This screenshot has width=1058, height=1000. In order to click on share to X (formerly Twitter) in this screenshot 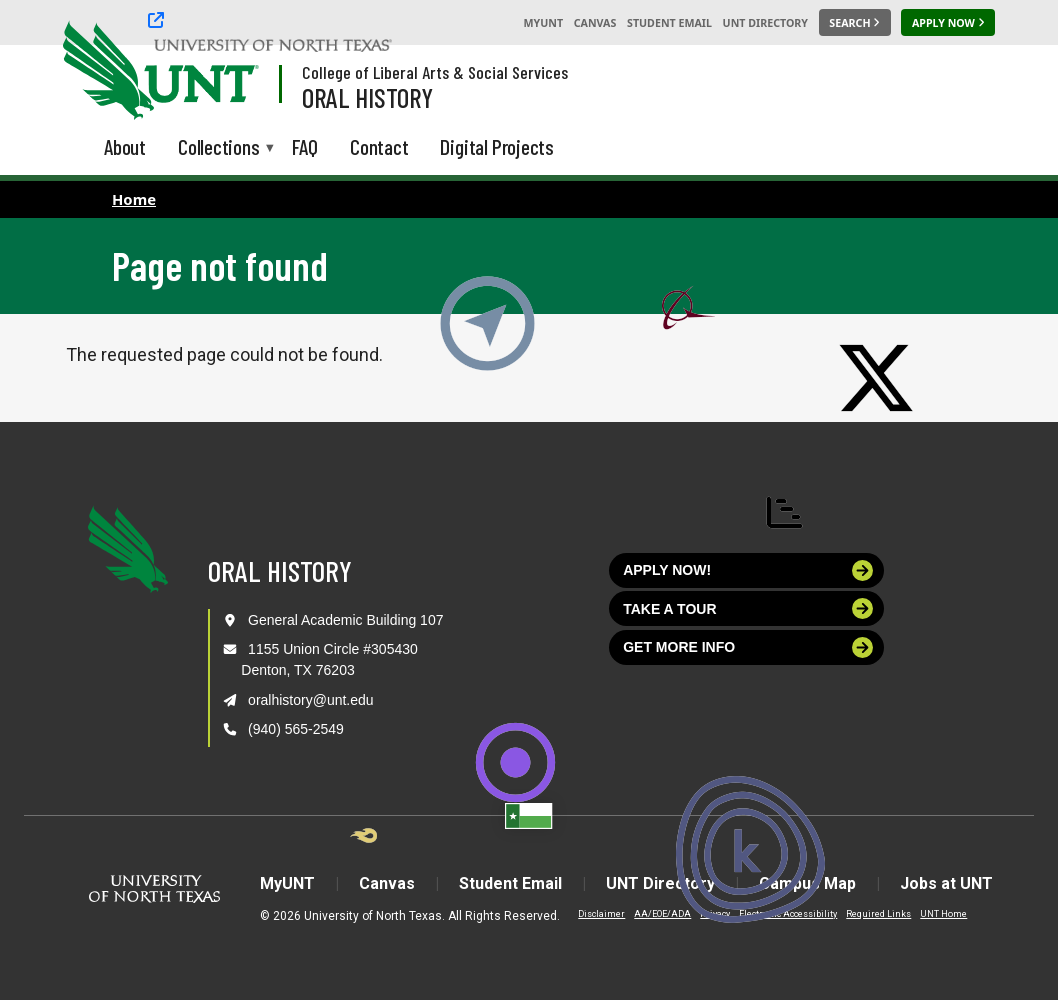, I will do `click(876, 378)`.